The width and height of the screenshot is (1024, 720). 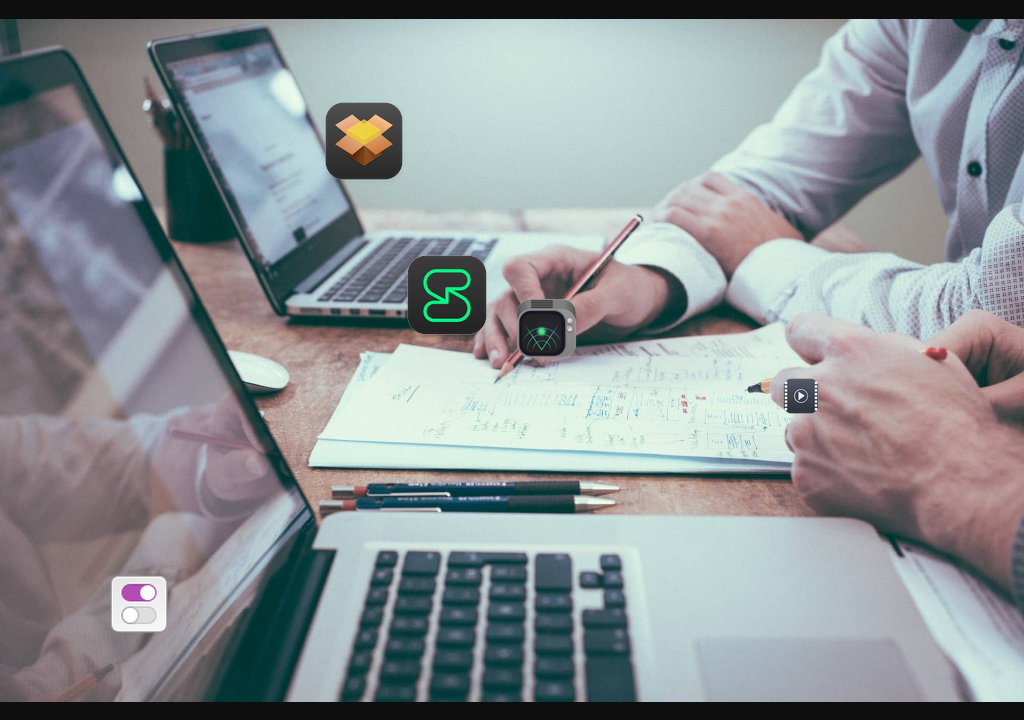 I want to click on open kdenlive video editor, so click(x=801, y=396).